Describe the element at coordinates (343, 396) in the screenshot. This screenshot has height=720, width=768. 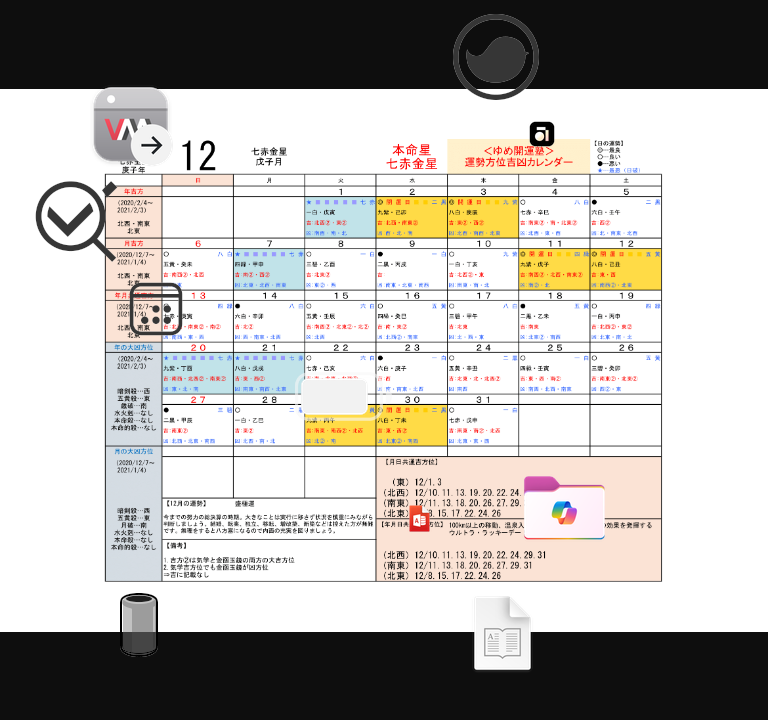
I see `indicates battery level at 80% charge` at that location.